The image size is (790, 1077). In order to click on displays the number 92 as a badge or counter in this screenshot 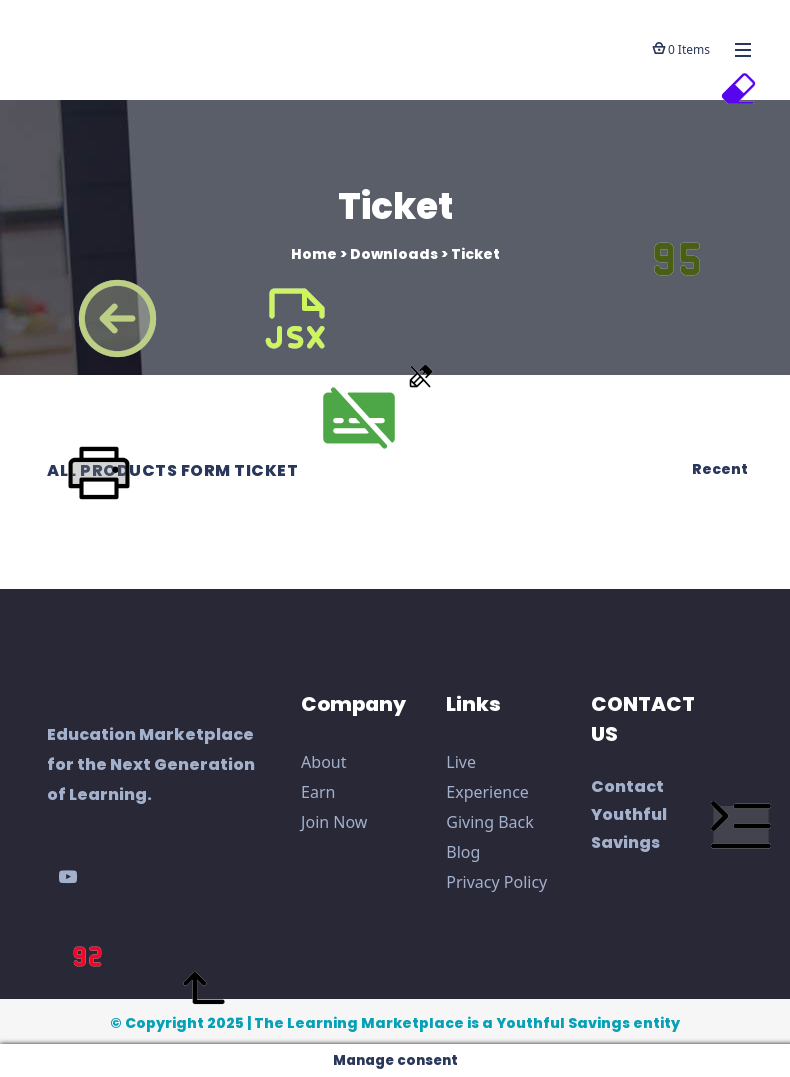, I will do `click(87, 956)`.